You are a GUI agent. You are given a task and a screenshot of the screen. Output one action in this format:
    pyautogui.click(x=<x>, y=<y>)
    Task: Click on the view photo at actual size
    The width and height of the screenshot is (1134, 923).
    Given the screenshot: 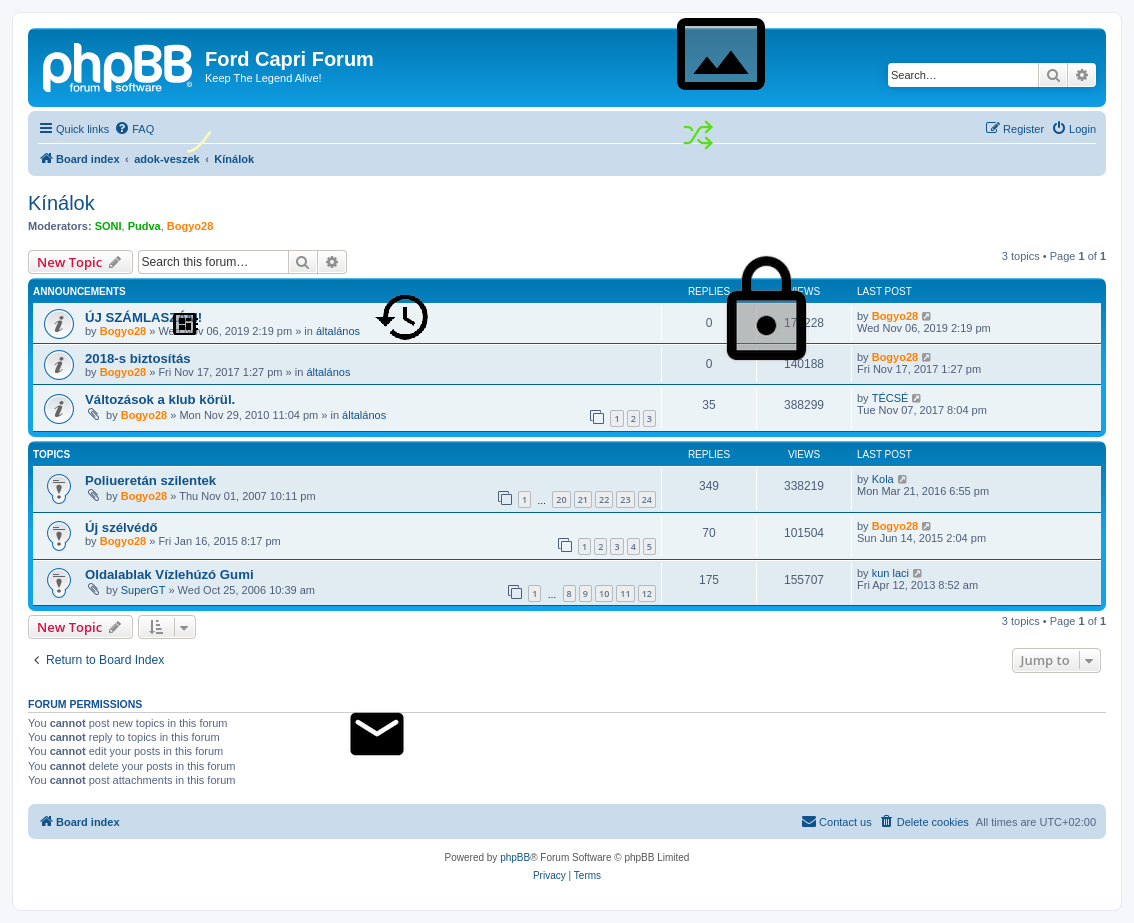 What is the action you would take?
    pyautogui.click(x=721, y=54)
    